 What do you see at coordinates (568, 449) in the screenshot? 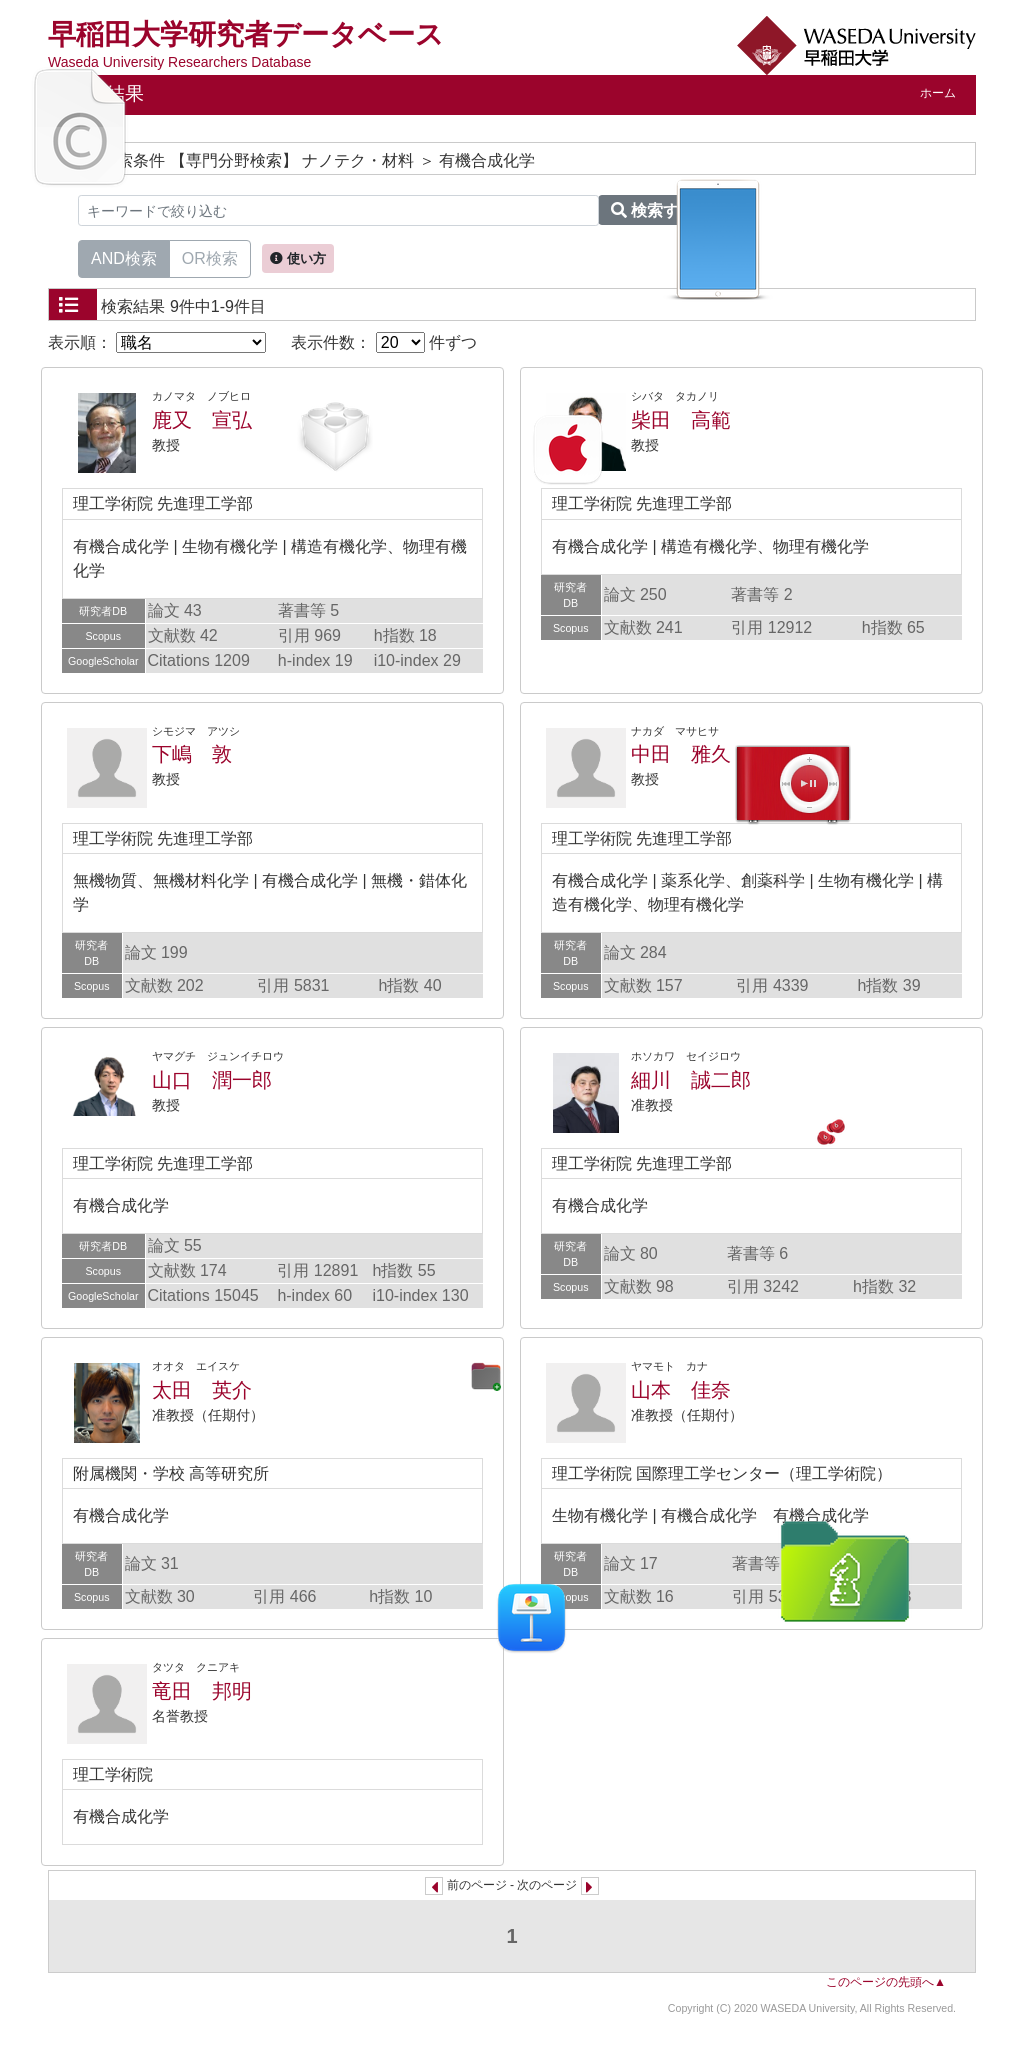
I see `access AppleCare support for your Mac` at bounding box center [568, 449].